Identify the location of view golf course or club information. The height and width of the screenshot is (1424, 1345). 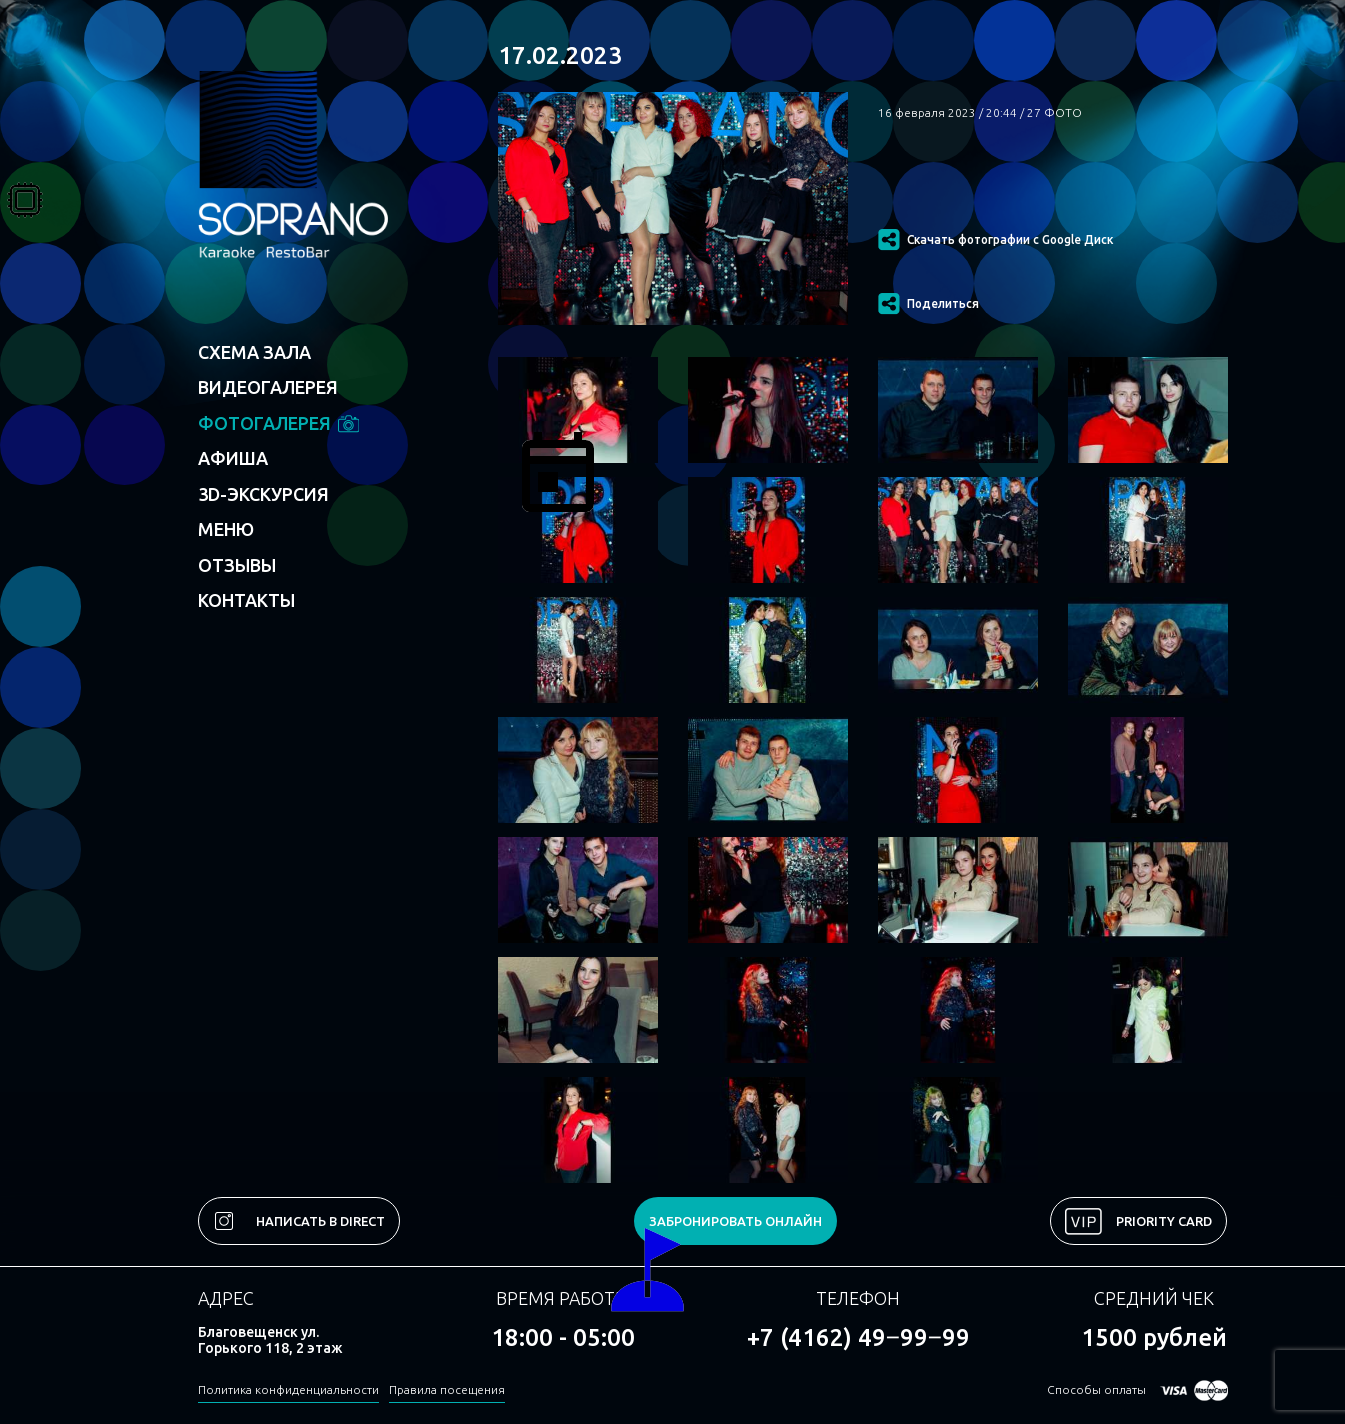
(647, 1269).